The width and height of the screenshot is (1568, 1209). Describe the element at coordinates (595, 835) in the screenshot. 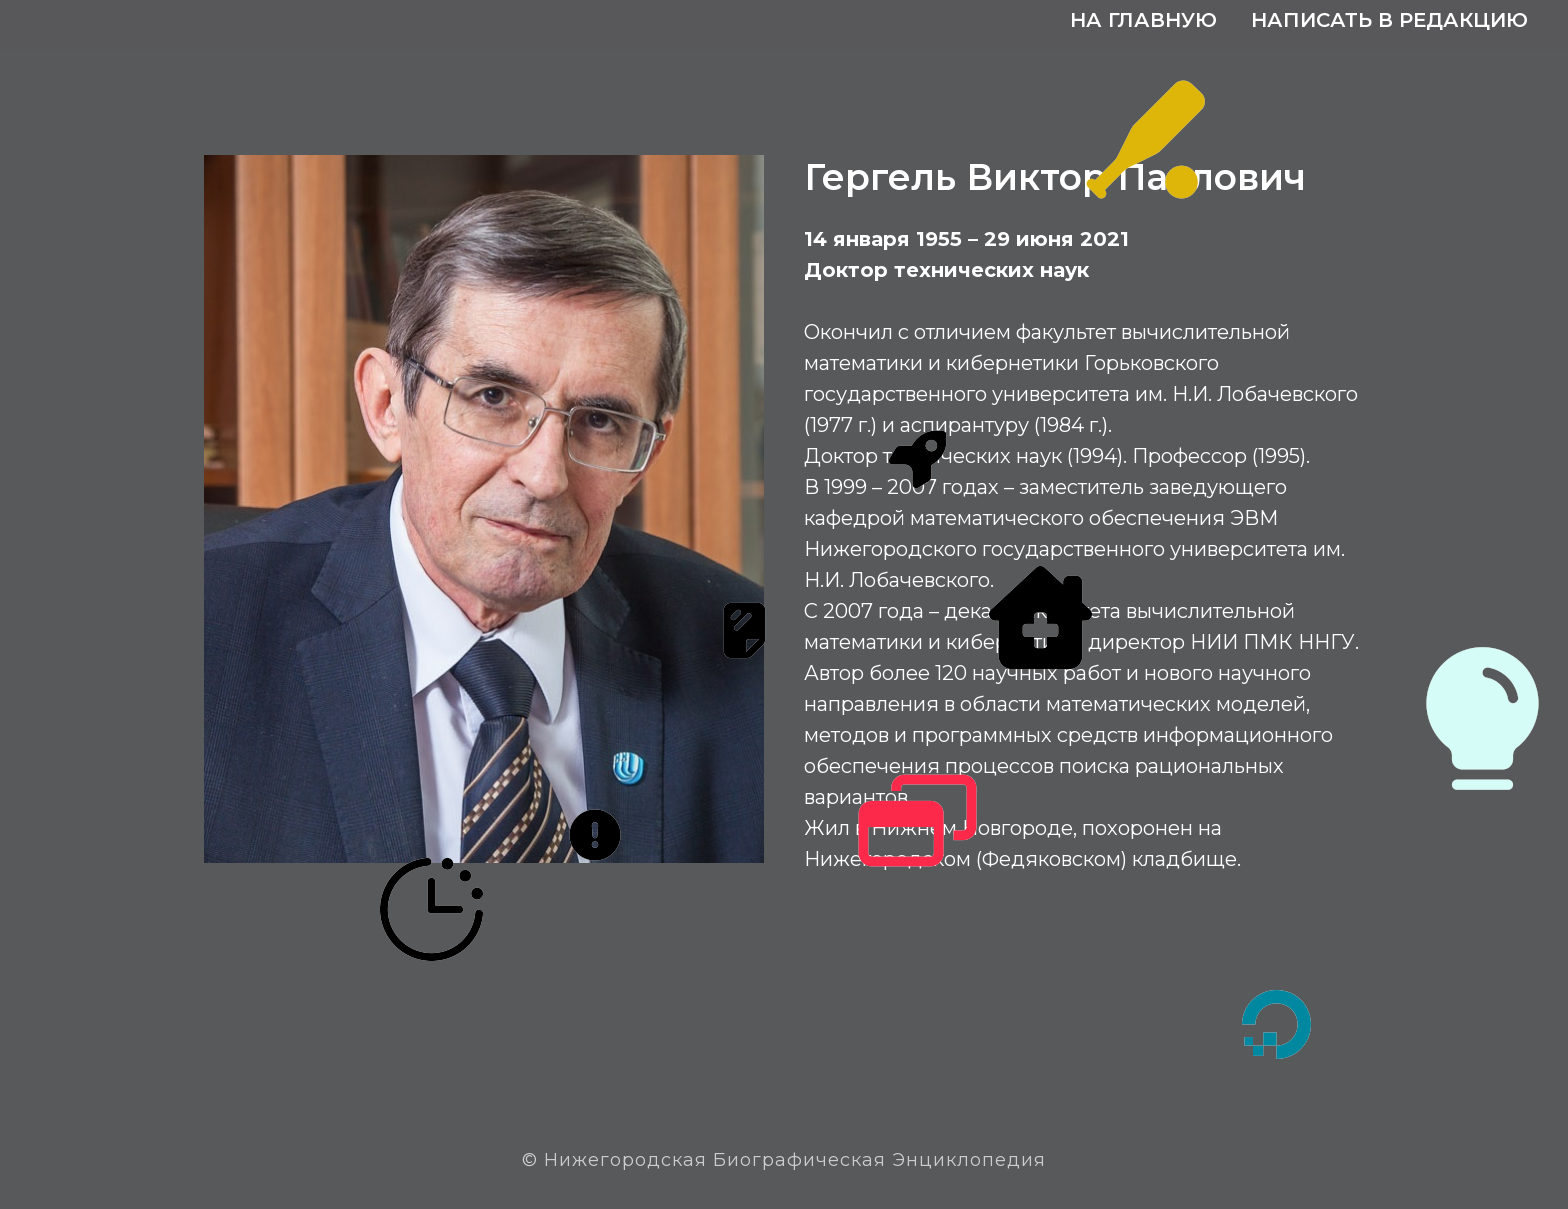

I see `indicates a warning or alert requiring attention` at that location.